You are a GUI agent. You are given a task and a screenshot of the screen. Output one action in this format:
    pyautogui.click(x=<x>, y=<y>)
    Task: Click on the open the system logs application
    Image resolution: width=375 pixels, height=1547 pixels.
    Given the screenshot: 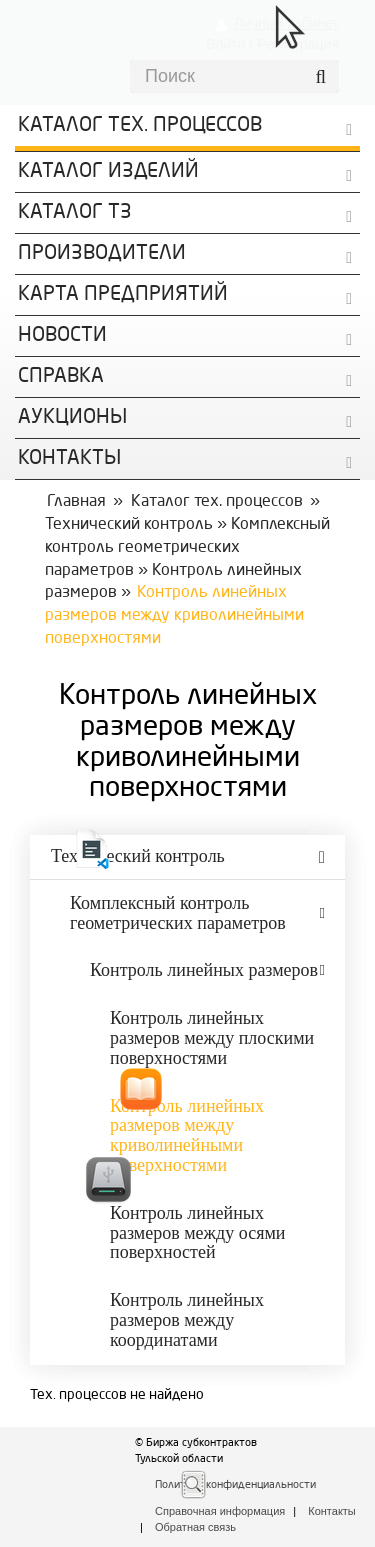 What is the action you would take?
    pyautogui.click(x=193, y=1484)
    